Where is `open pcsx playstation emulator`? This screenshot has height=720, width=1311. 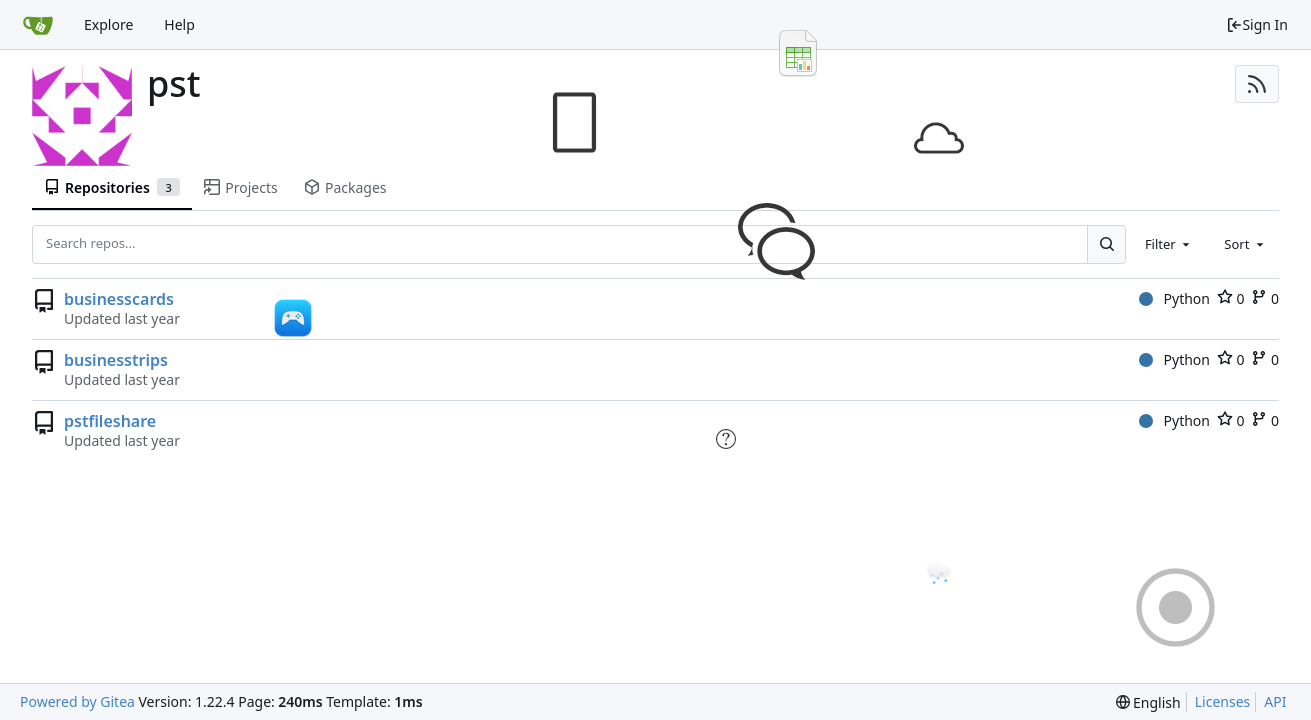 open pcsx playstation emulator is located at coordinates (293, 318).